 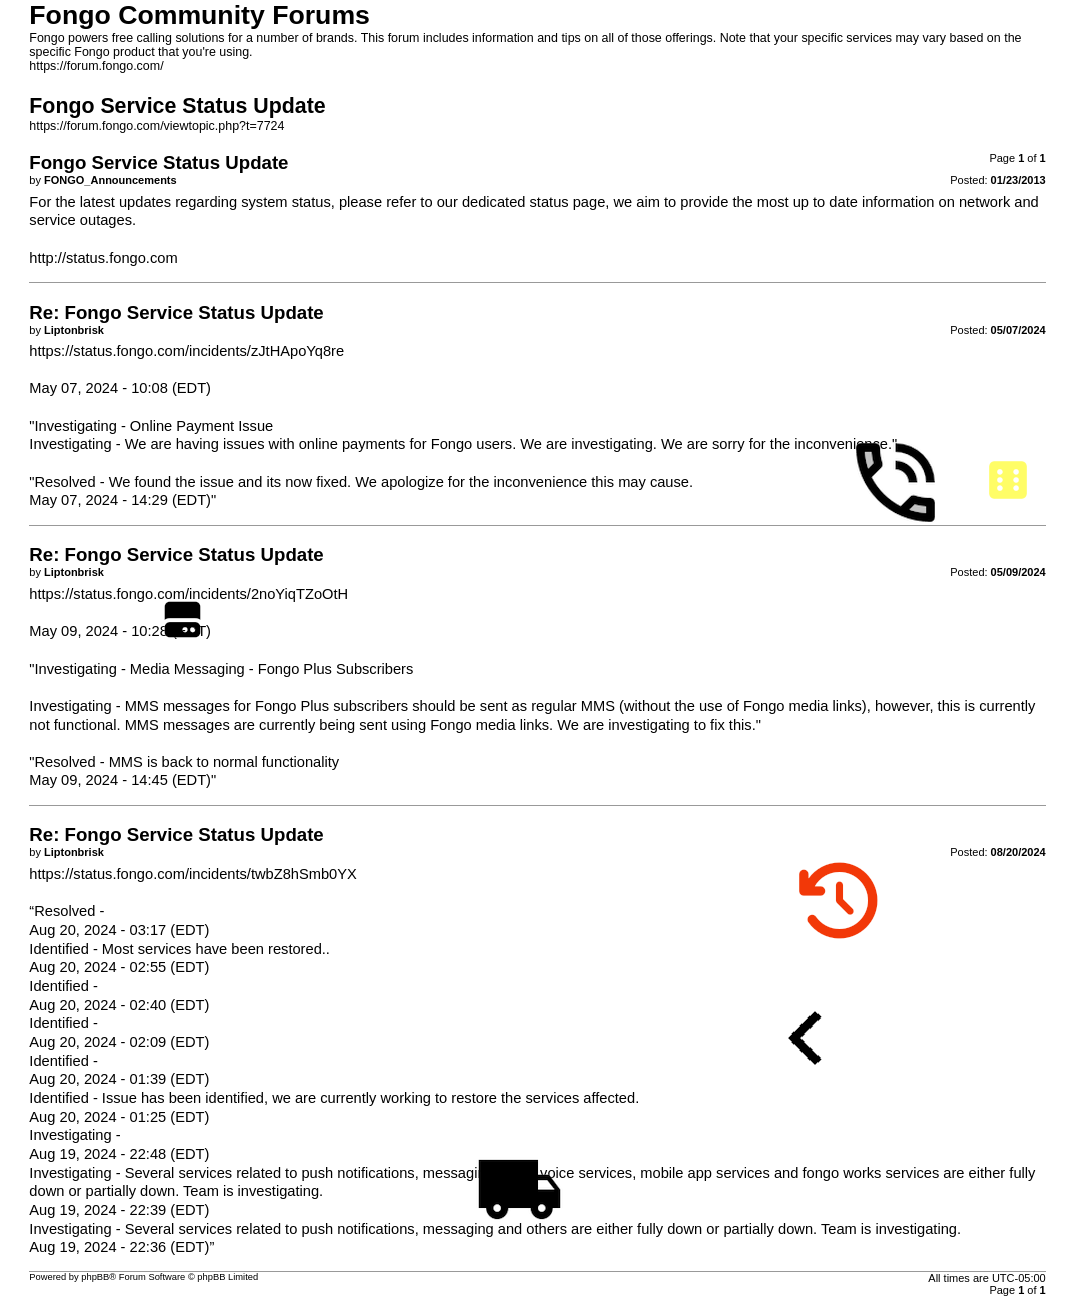 I want to click on view history or recent activity, so click(x=839, y=900).